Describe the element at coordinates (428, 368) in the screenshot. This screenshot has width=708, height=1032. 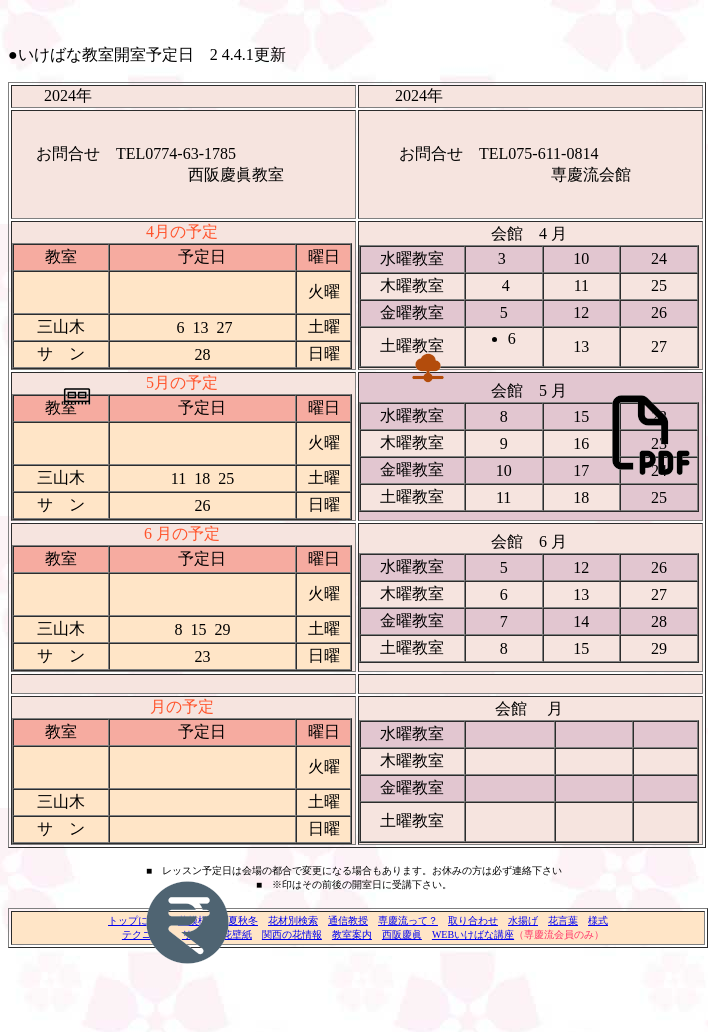
I see `cloud data sync status` at that location.